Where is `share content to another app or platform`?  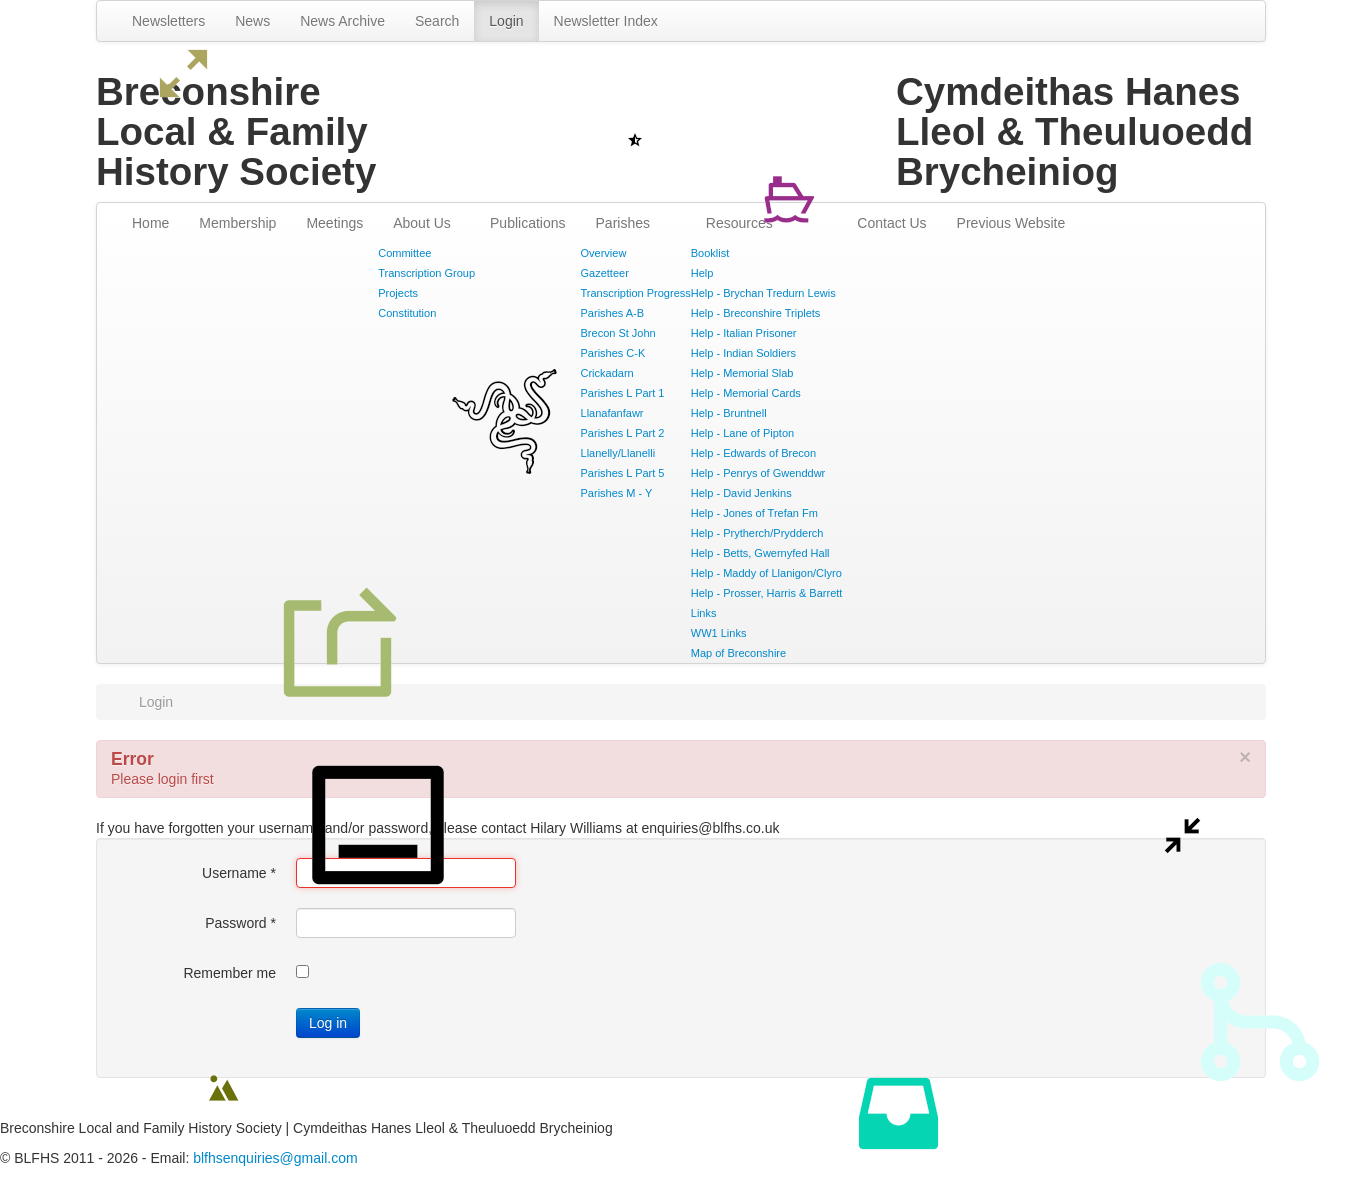
share content to another app or platform is located at coordinates (337, 648).